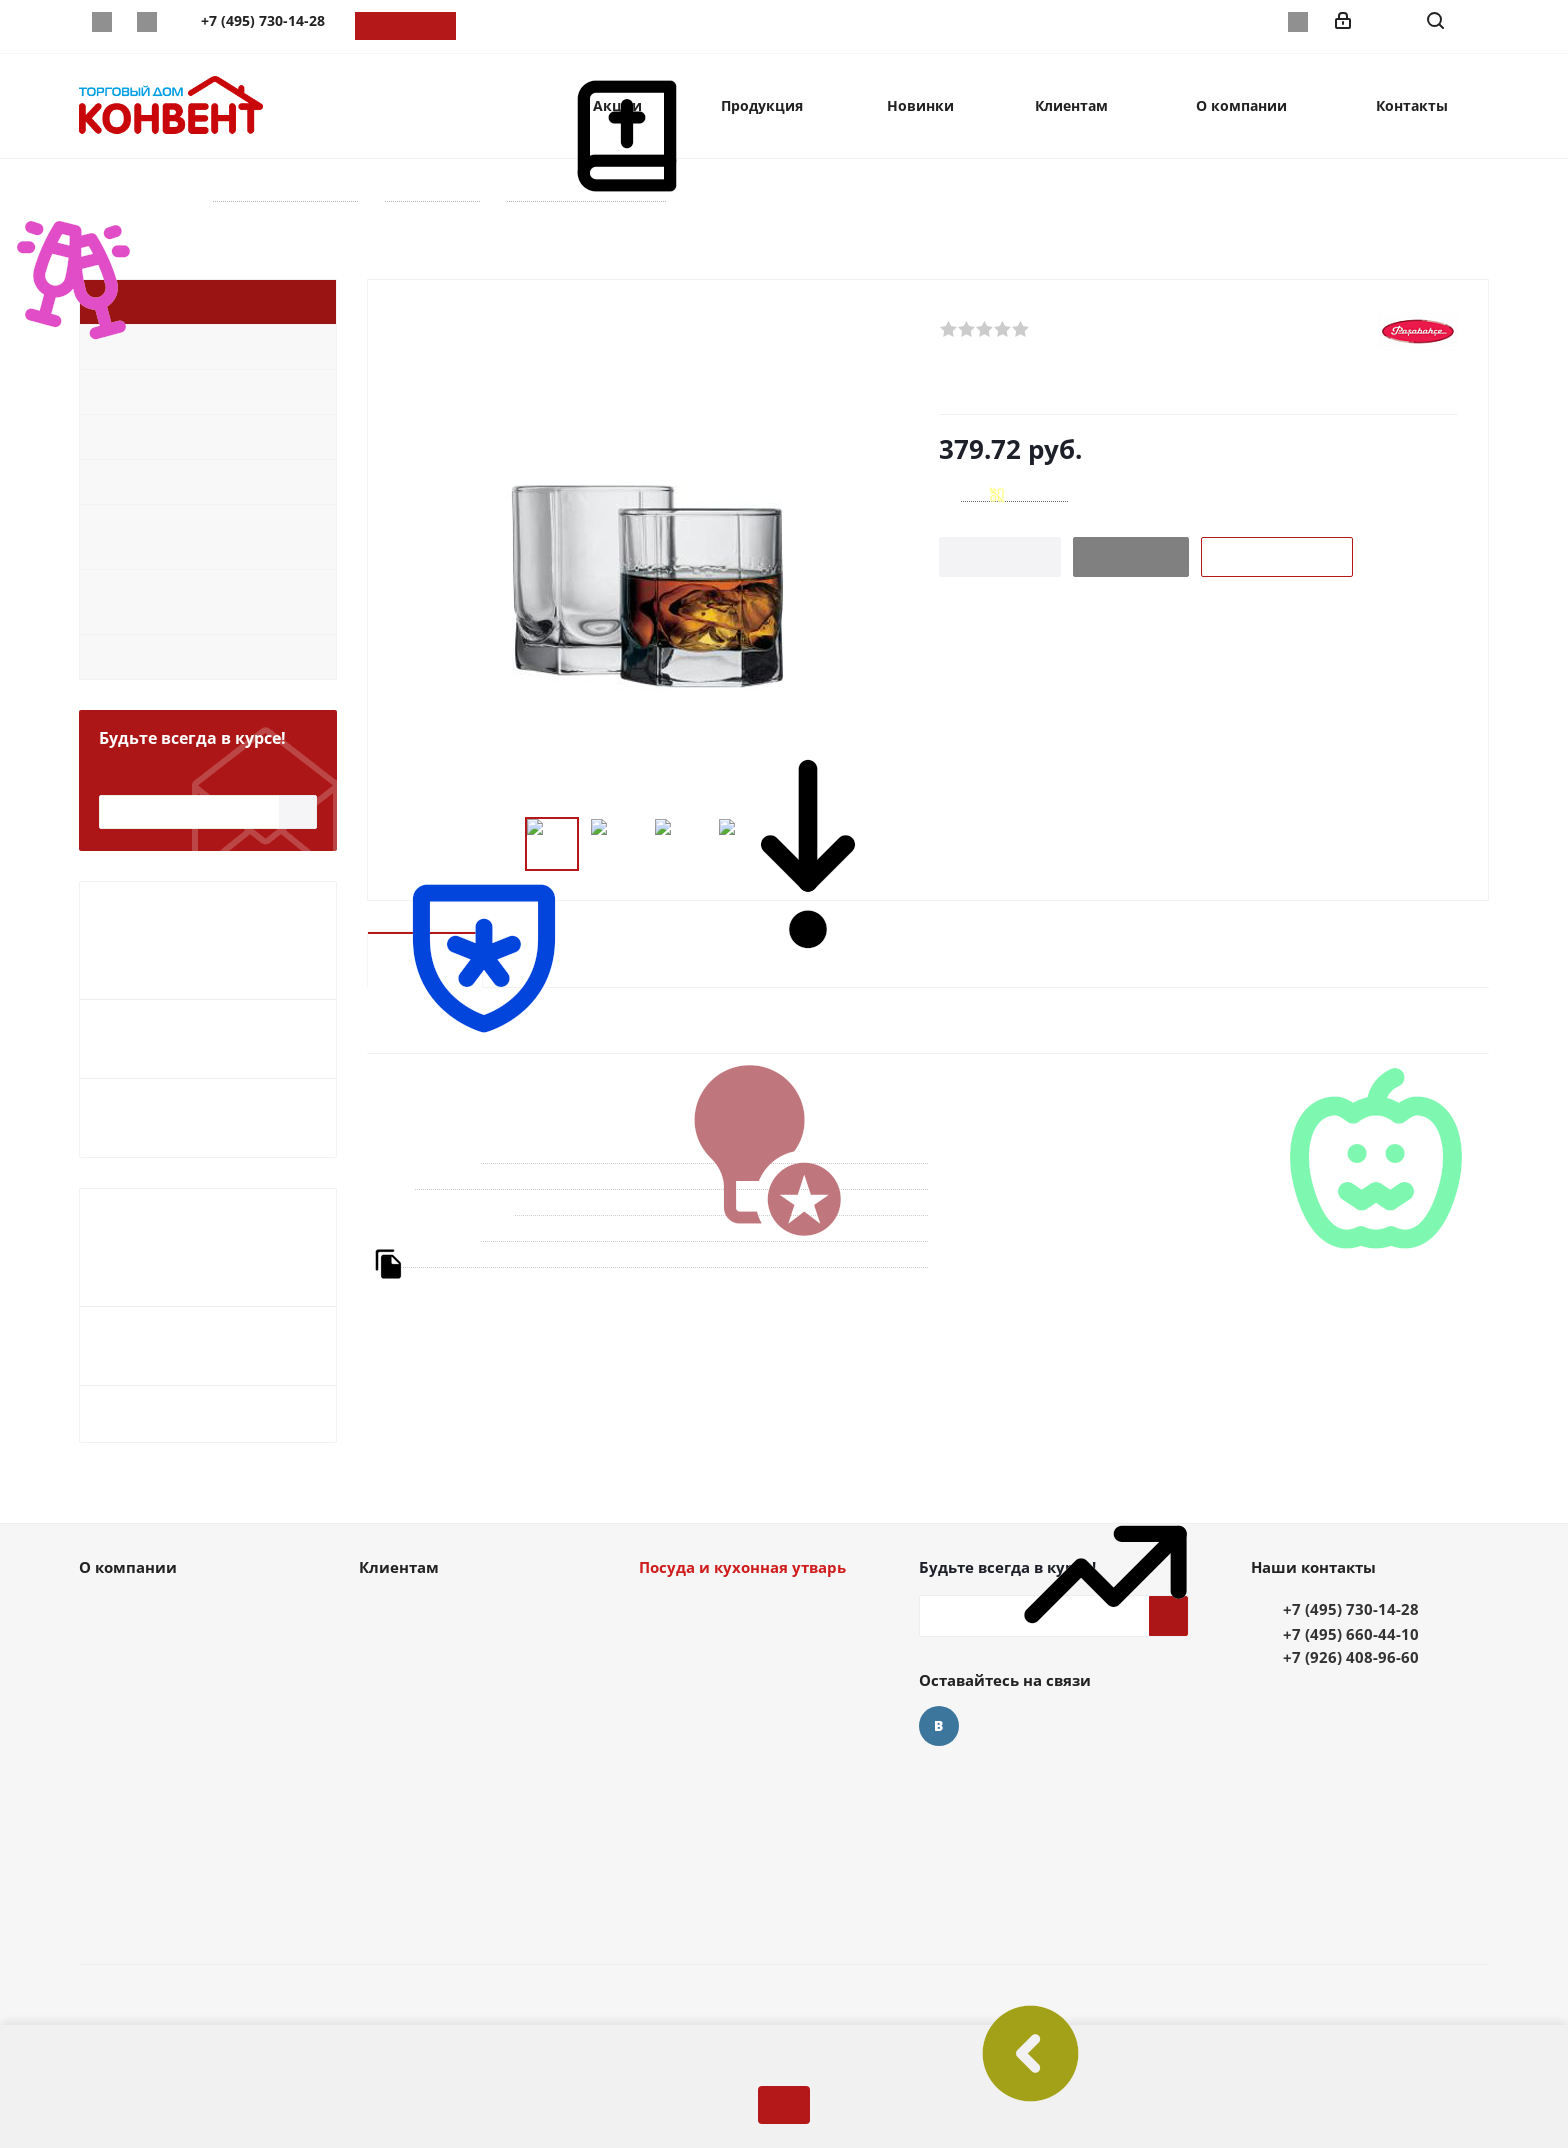 This screenshot has width=1568, height=2148. I want to click on access halloween-themed content or settings, so click(1376, 1163).